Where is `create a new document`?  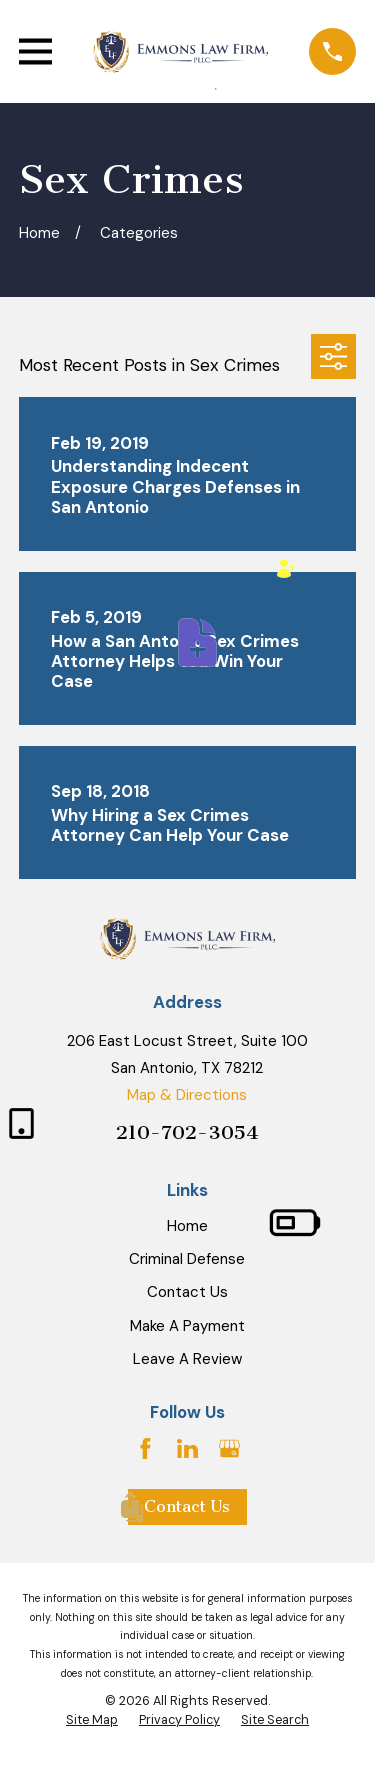
create a new document is located at coordinates (197, 642).